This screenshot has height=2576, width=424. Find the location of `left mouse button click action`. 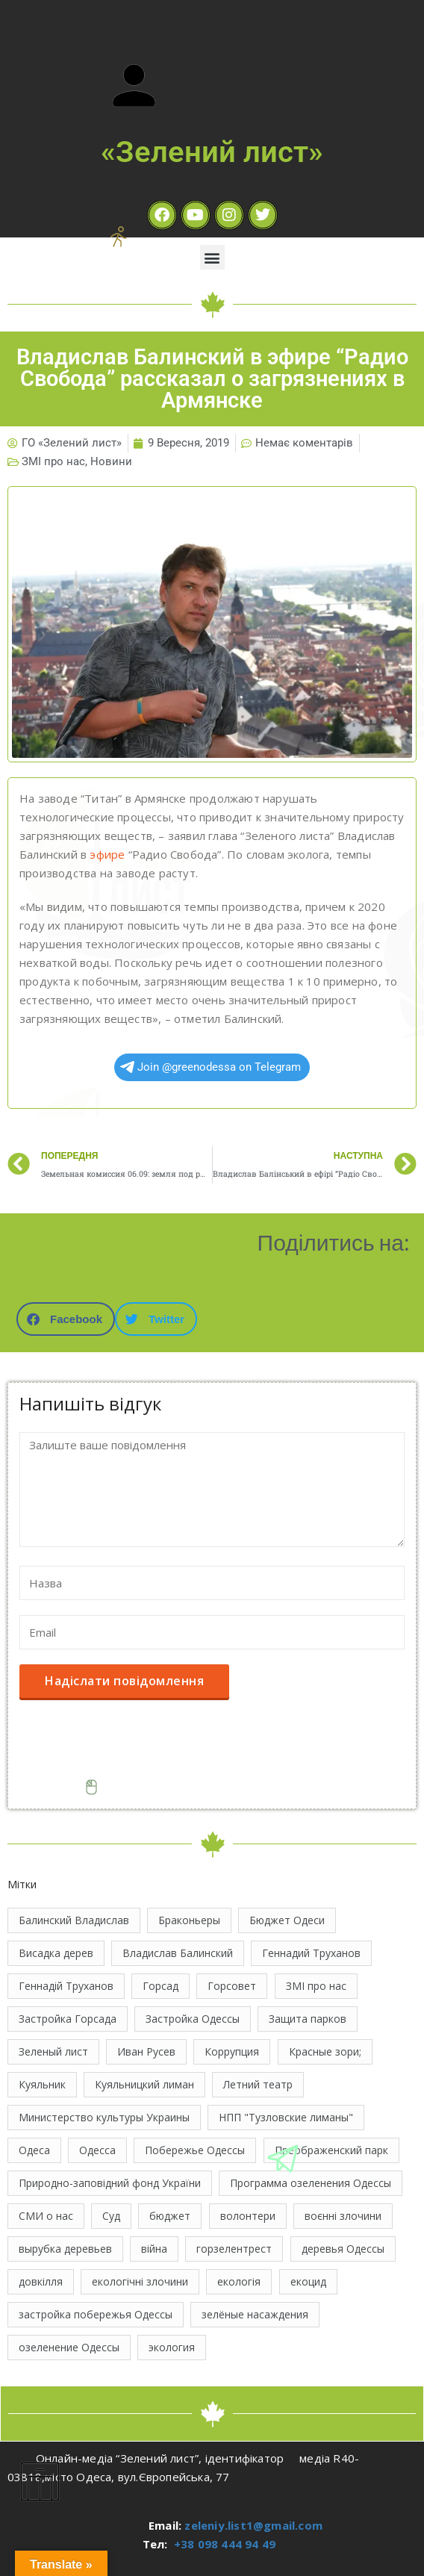

left mouse button click action is located at coordinates (91, 1787).